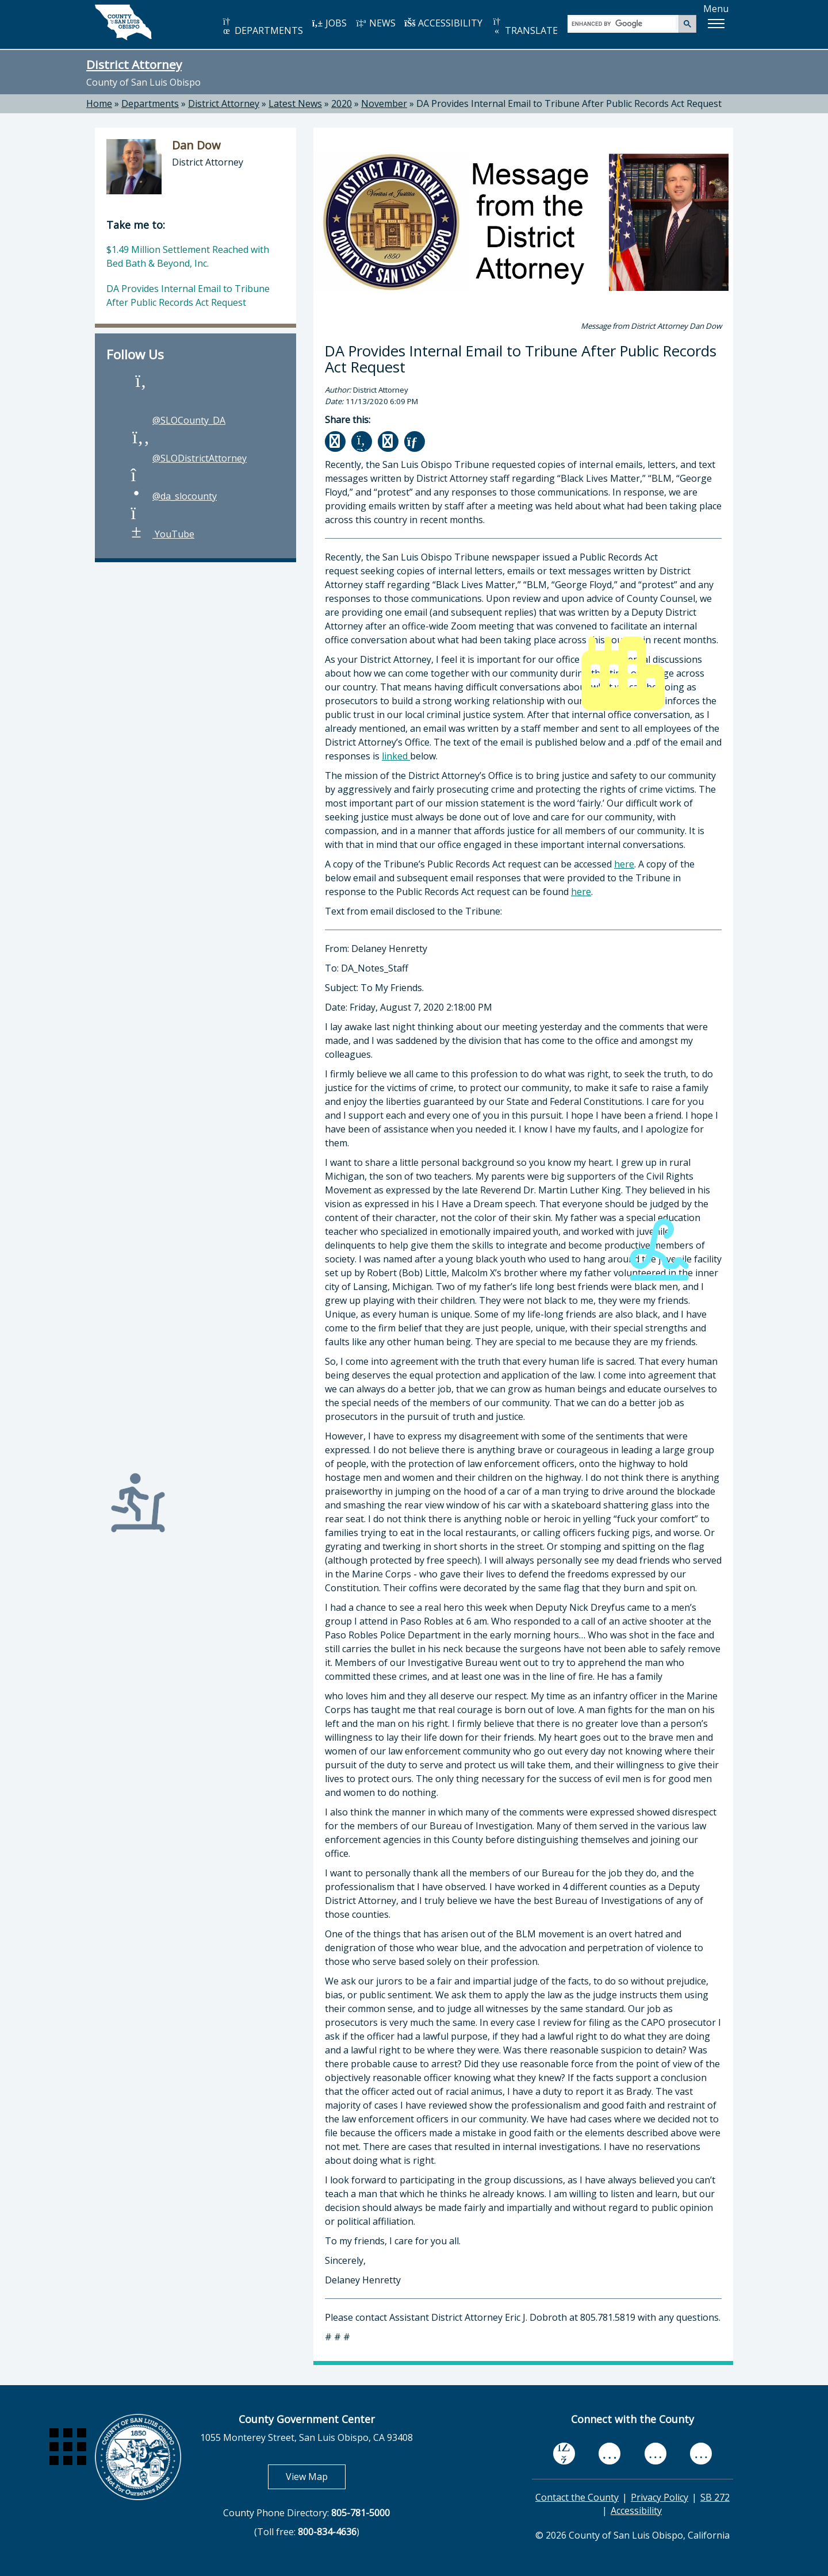 The width and height of the screenshot is (828, 2576). Describe the element at coordinates (138, 1503) in the screenshot. I see `access fitness or workout tracking features` at that location.